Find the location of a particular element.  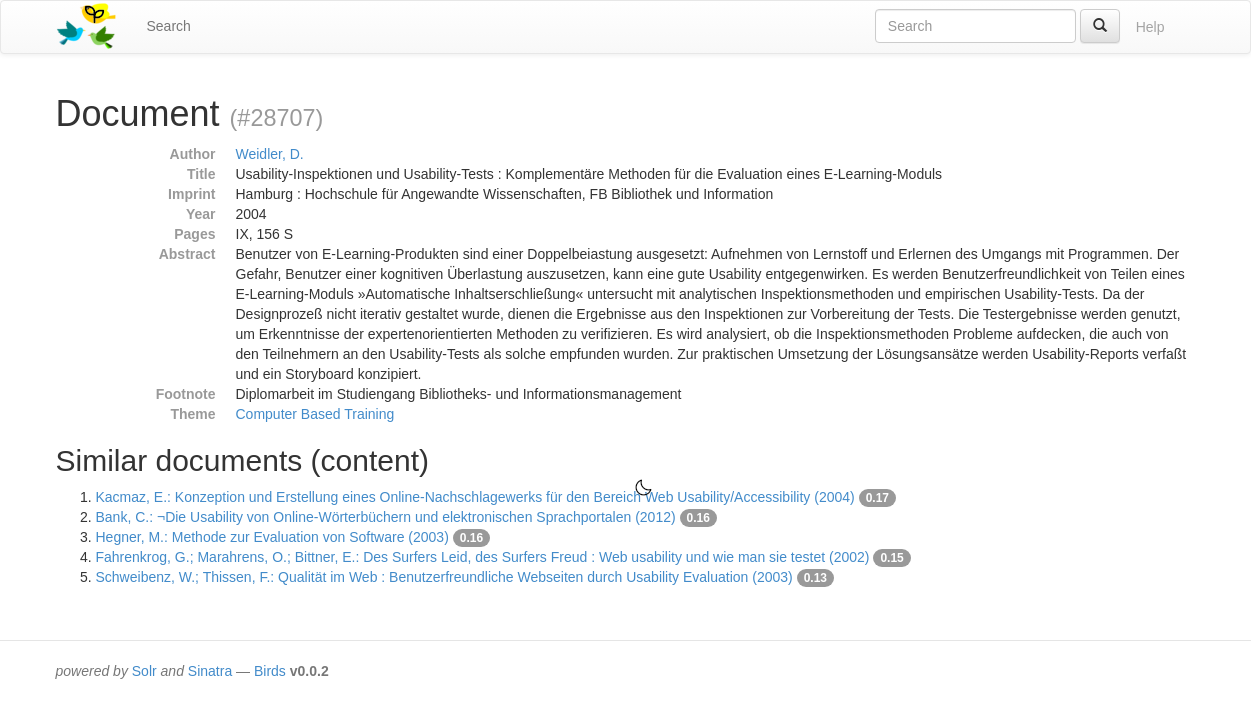

view plant care or gardening features is located at coordinates (94, 14).